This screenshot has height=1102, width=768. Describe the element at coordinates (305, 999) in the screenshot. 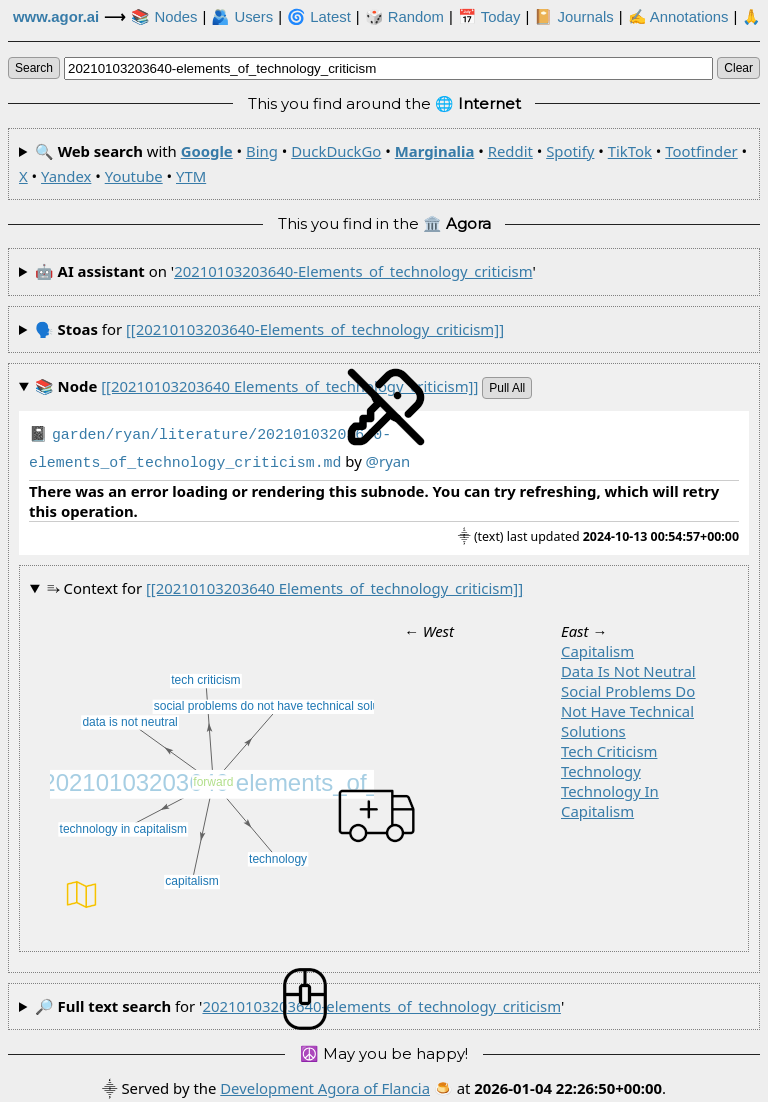

I see `middle mouse button click action` at that location.